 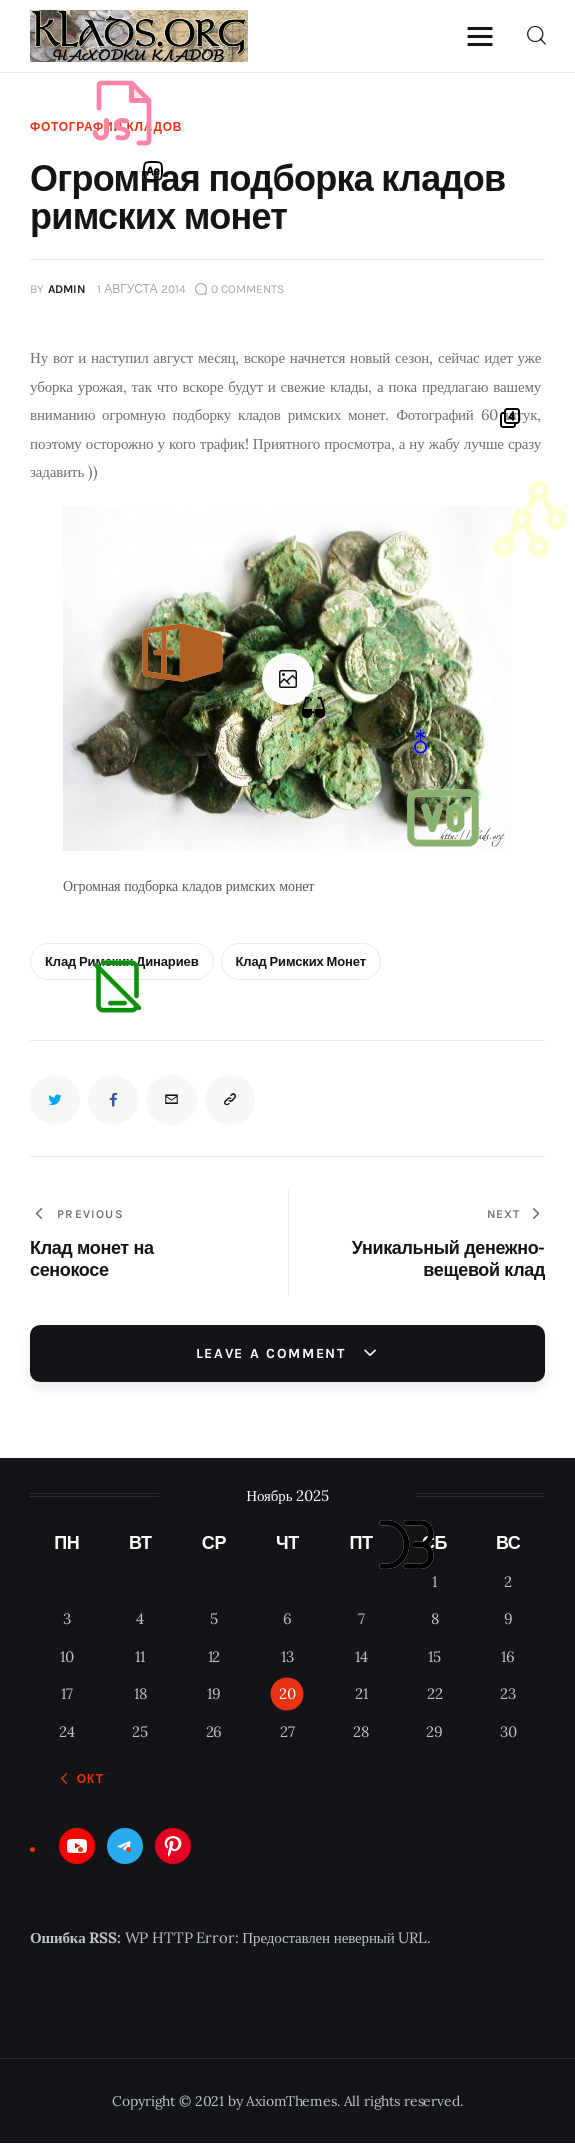 What do you see at coordinates (124, 113) in the screenshot?
I see `javascript file` at bounding box center [124, 113].